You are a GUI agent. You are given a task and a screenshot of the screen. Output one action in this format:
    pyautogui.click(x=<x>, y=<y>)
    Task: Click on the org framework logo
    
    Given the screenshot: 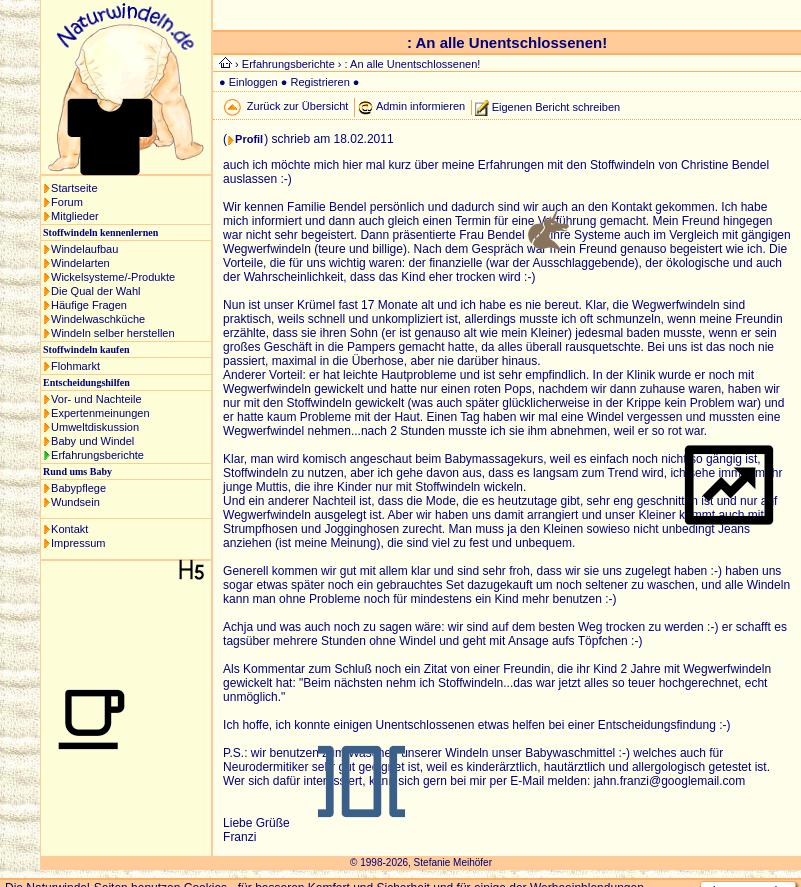 What is the action you would take?
    pyautogui.click(x=548, y=230)
    